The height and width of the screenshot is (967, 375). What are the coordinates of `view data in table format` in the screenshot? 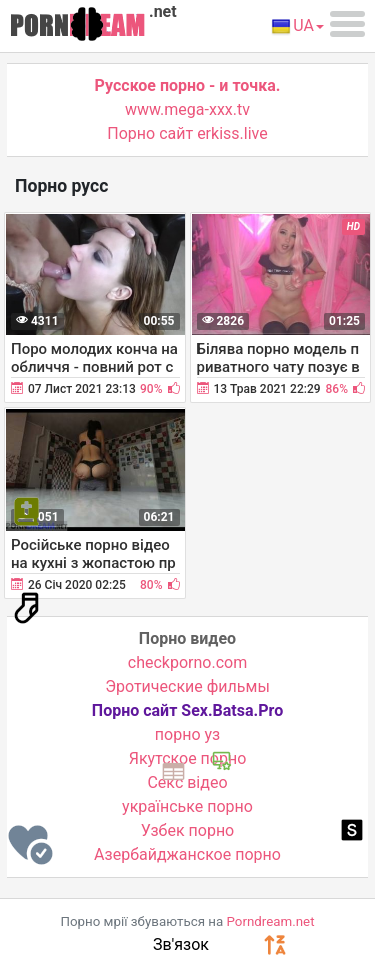 It's located at (173, 771).